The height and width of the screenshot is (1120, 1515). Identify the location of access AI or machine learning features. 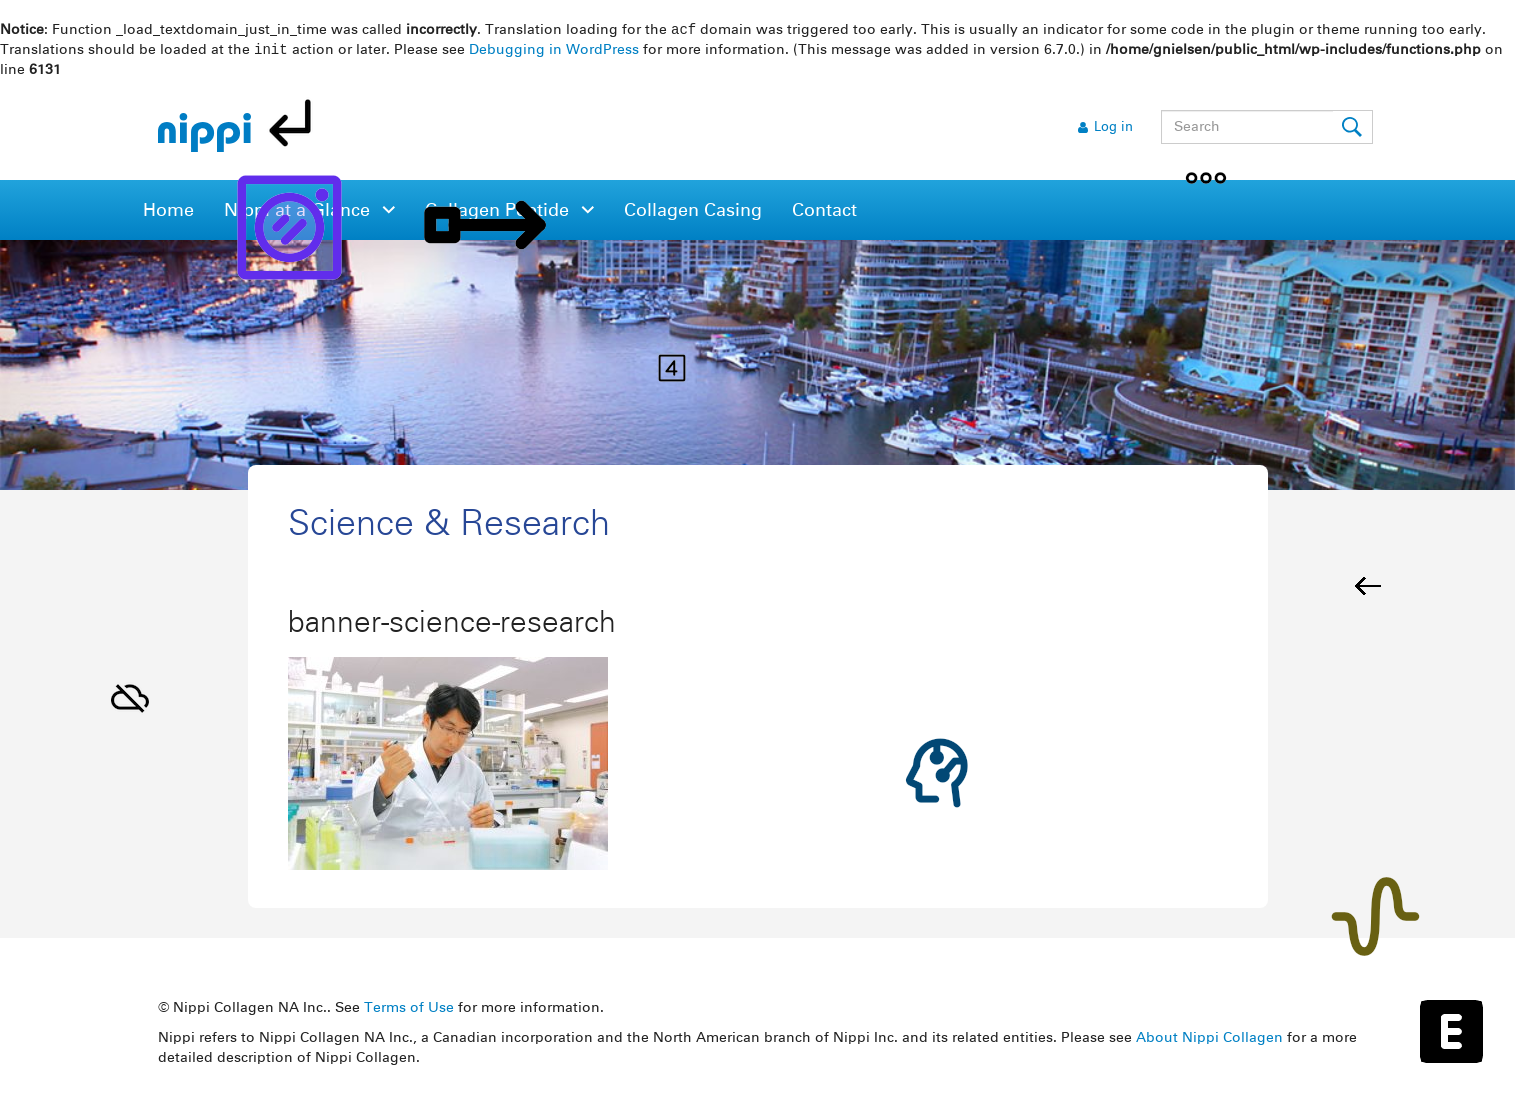
(938, 773).